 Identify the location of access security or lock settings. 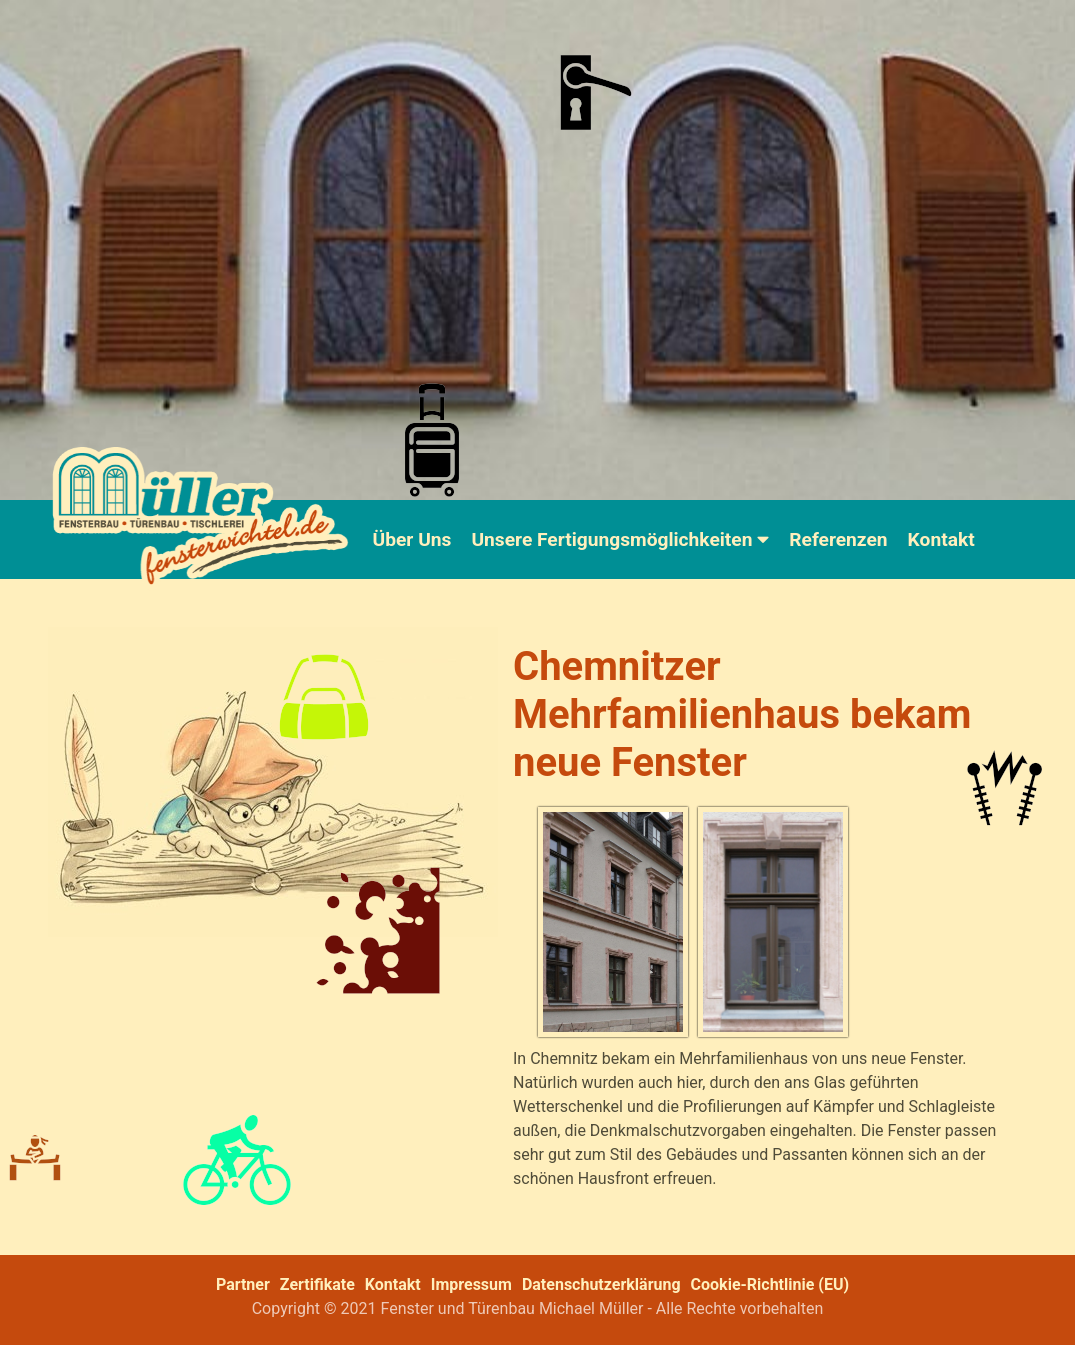
(592, 92).